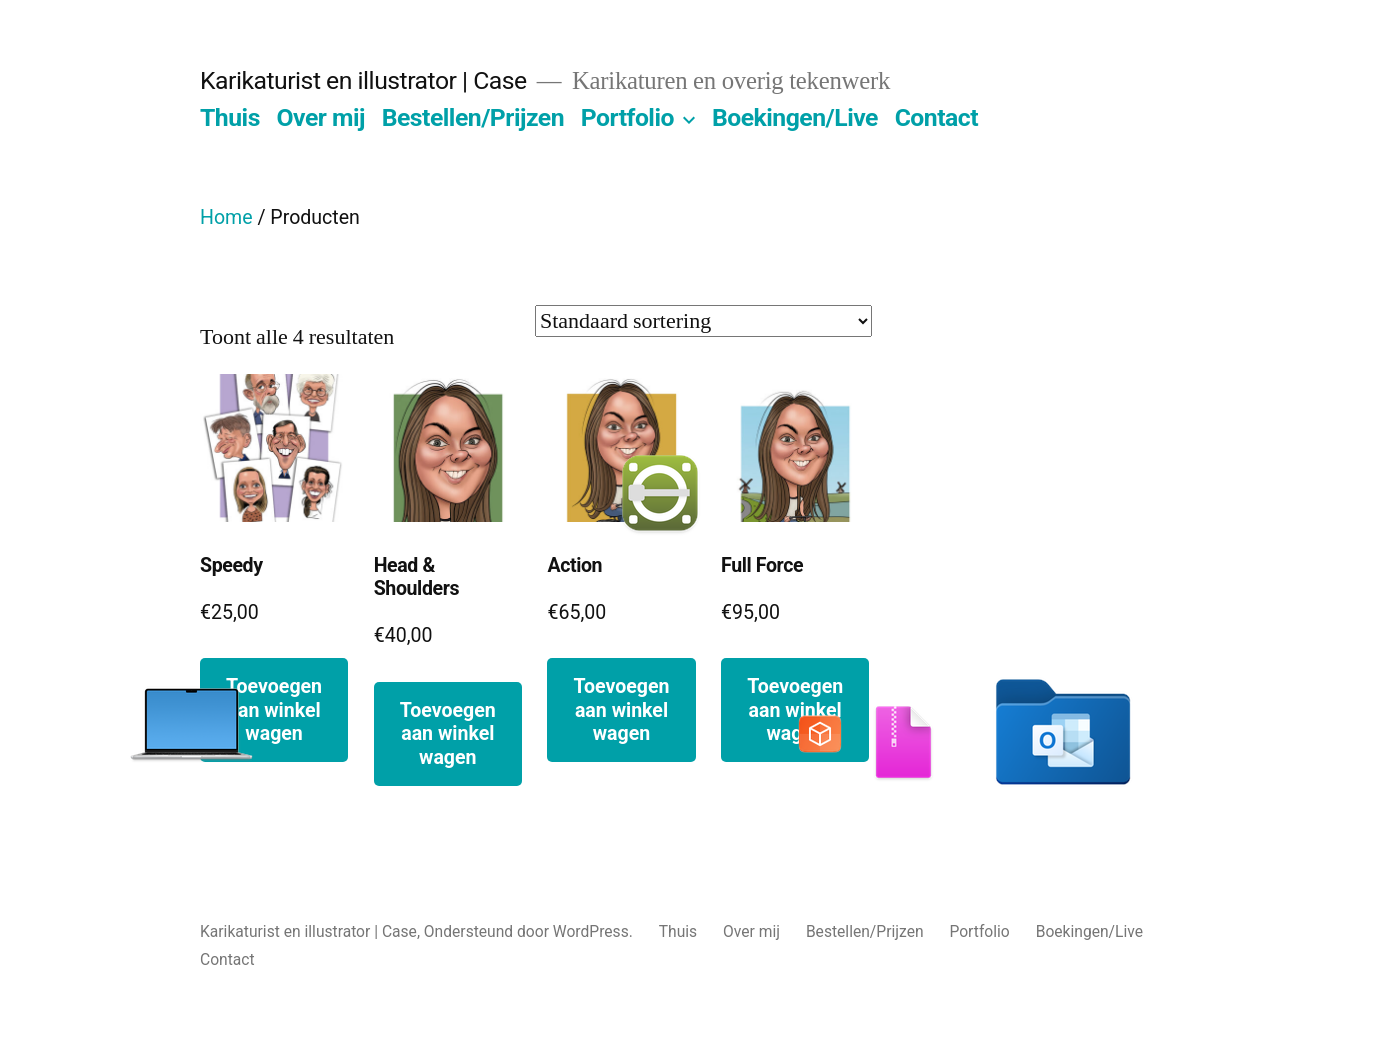 The height and width of the screenshot is (1040, 1400). I want to click on open folder containing microsoft outlook files, so click(1062, 735).